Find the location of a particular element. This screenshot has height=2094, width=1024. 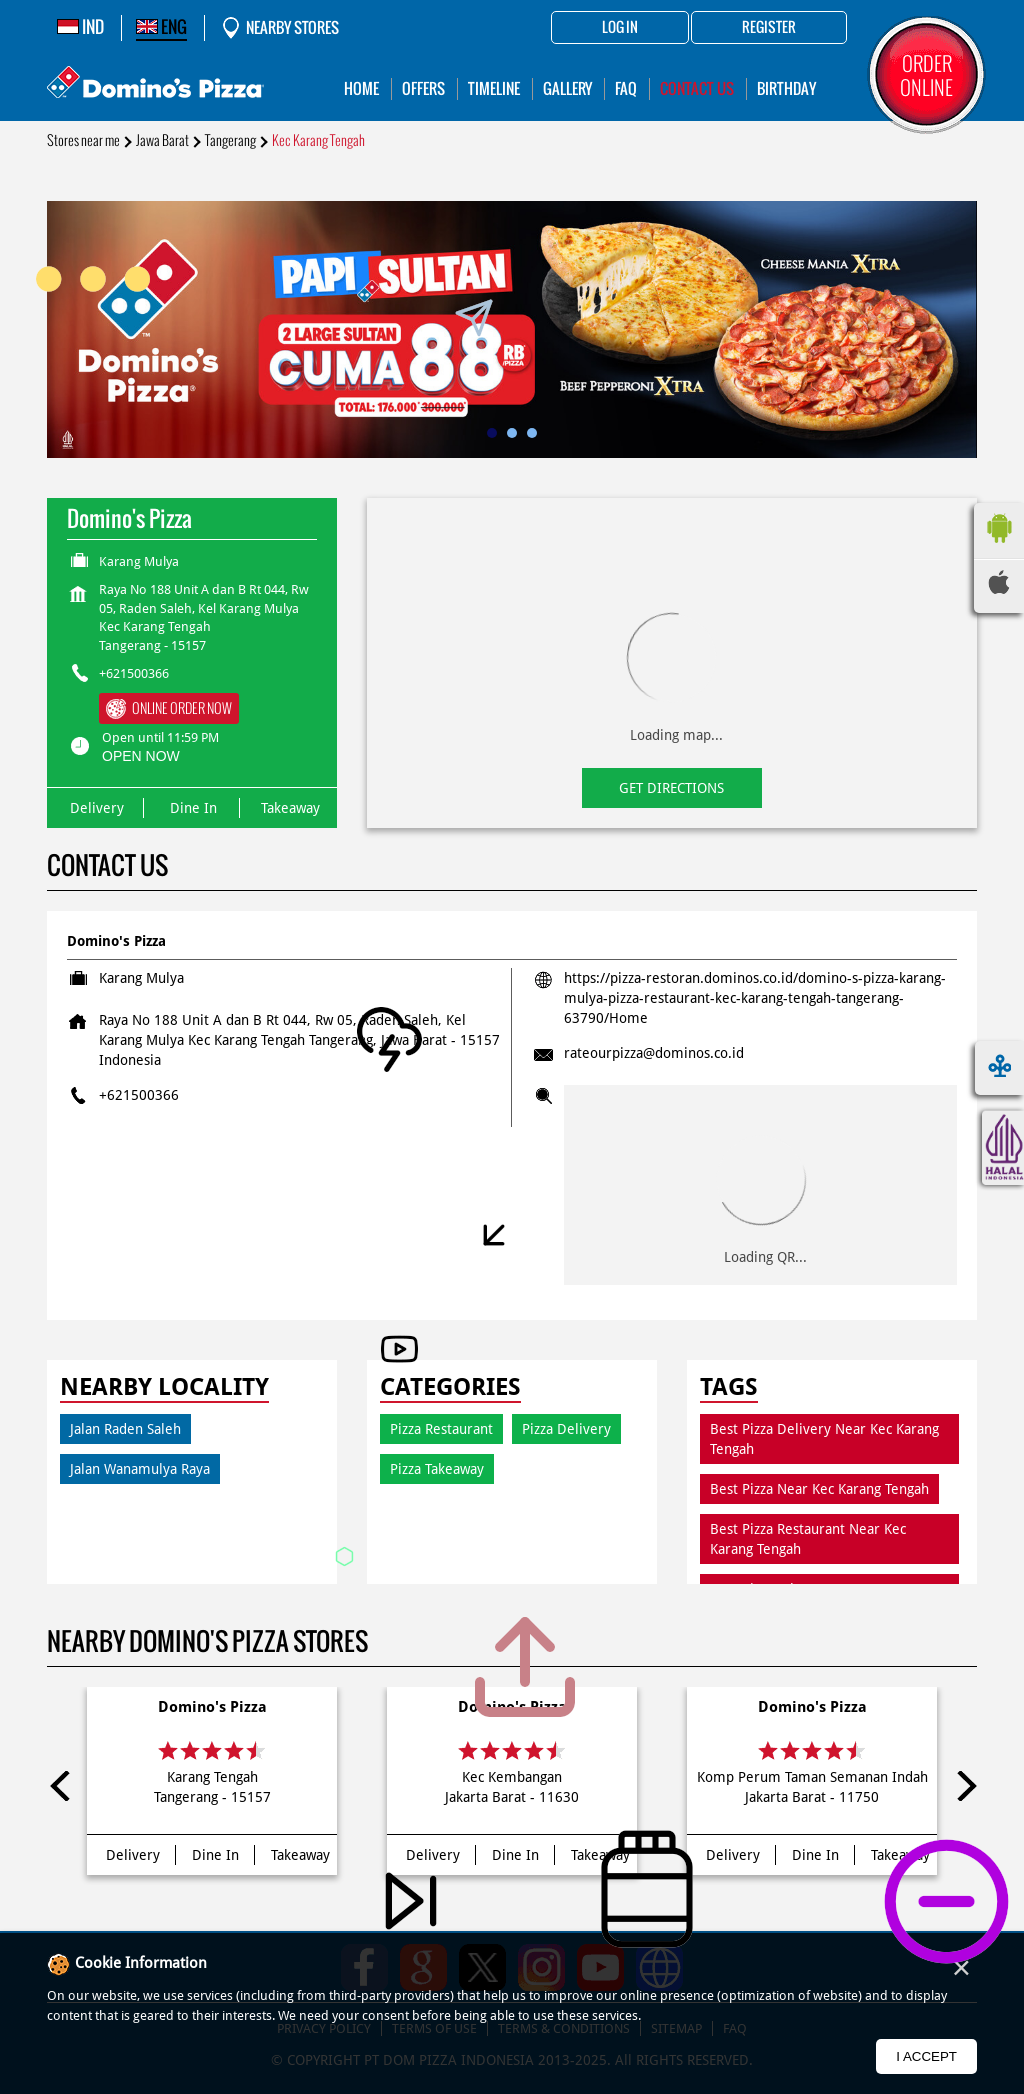

send a message is located at coordinates (474, 318).